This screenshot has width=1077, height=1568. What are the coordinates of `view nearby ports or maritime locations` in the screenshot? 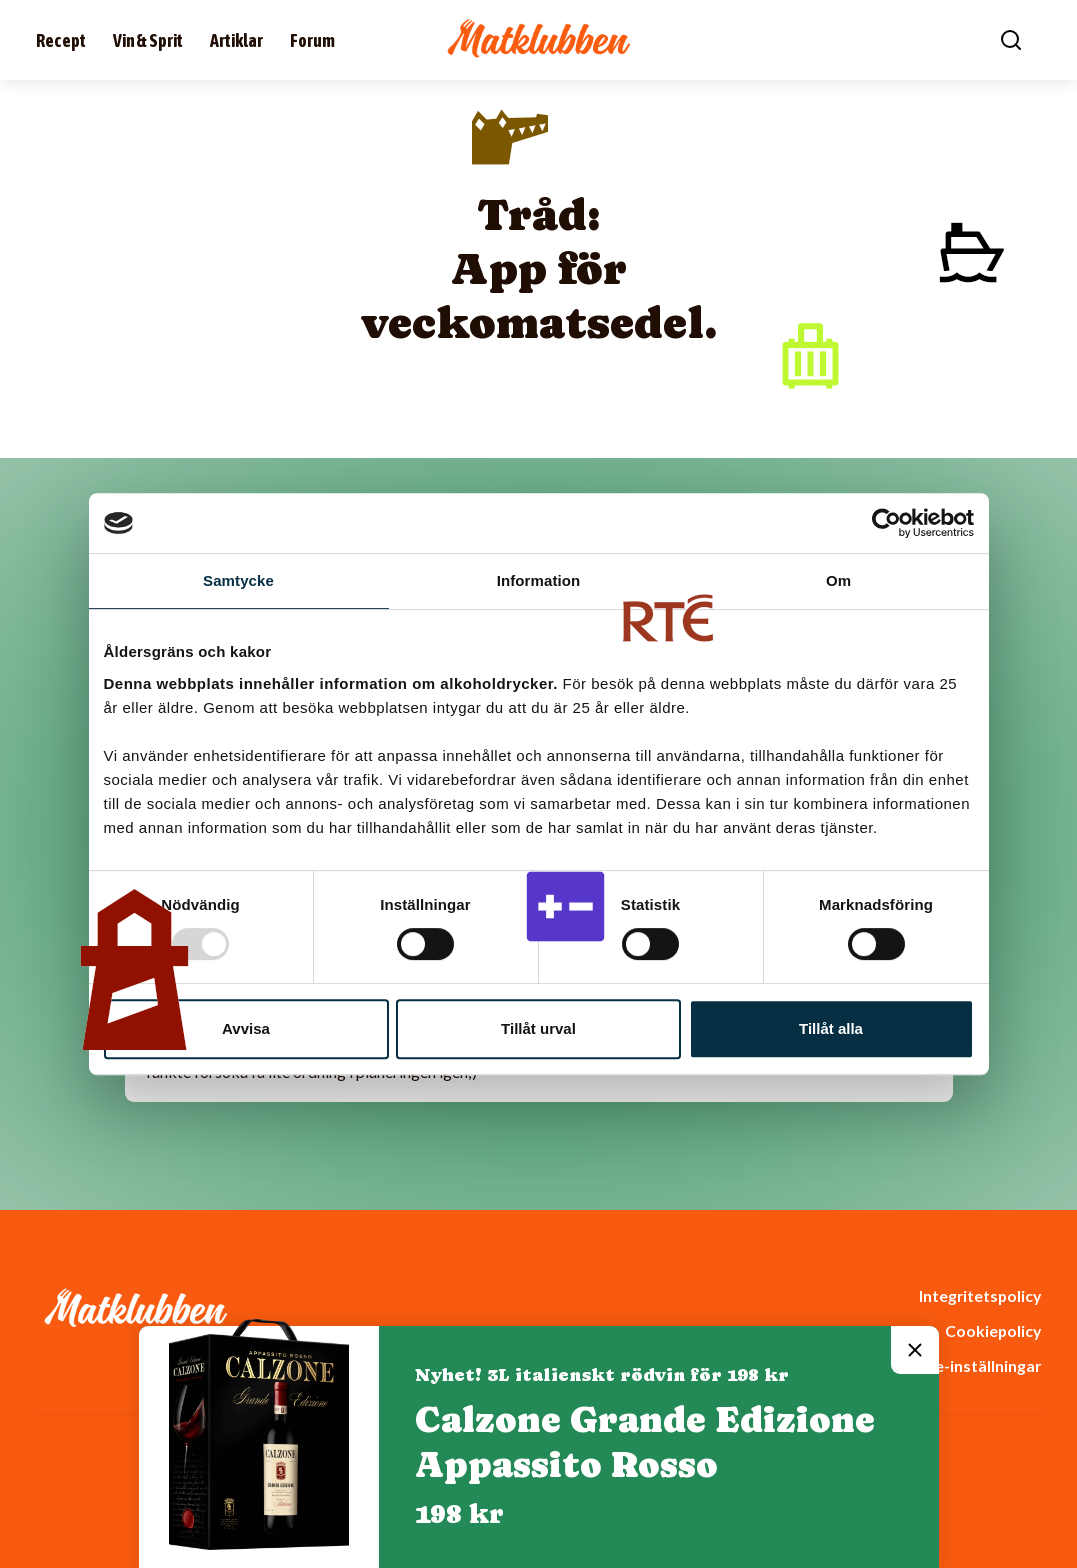 It's located at (971, 254).